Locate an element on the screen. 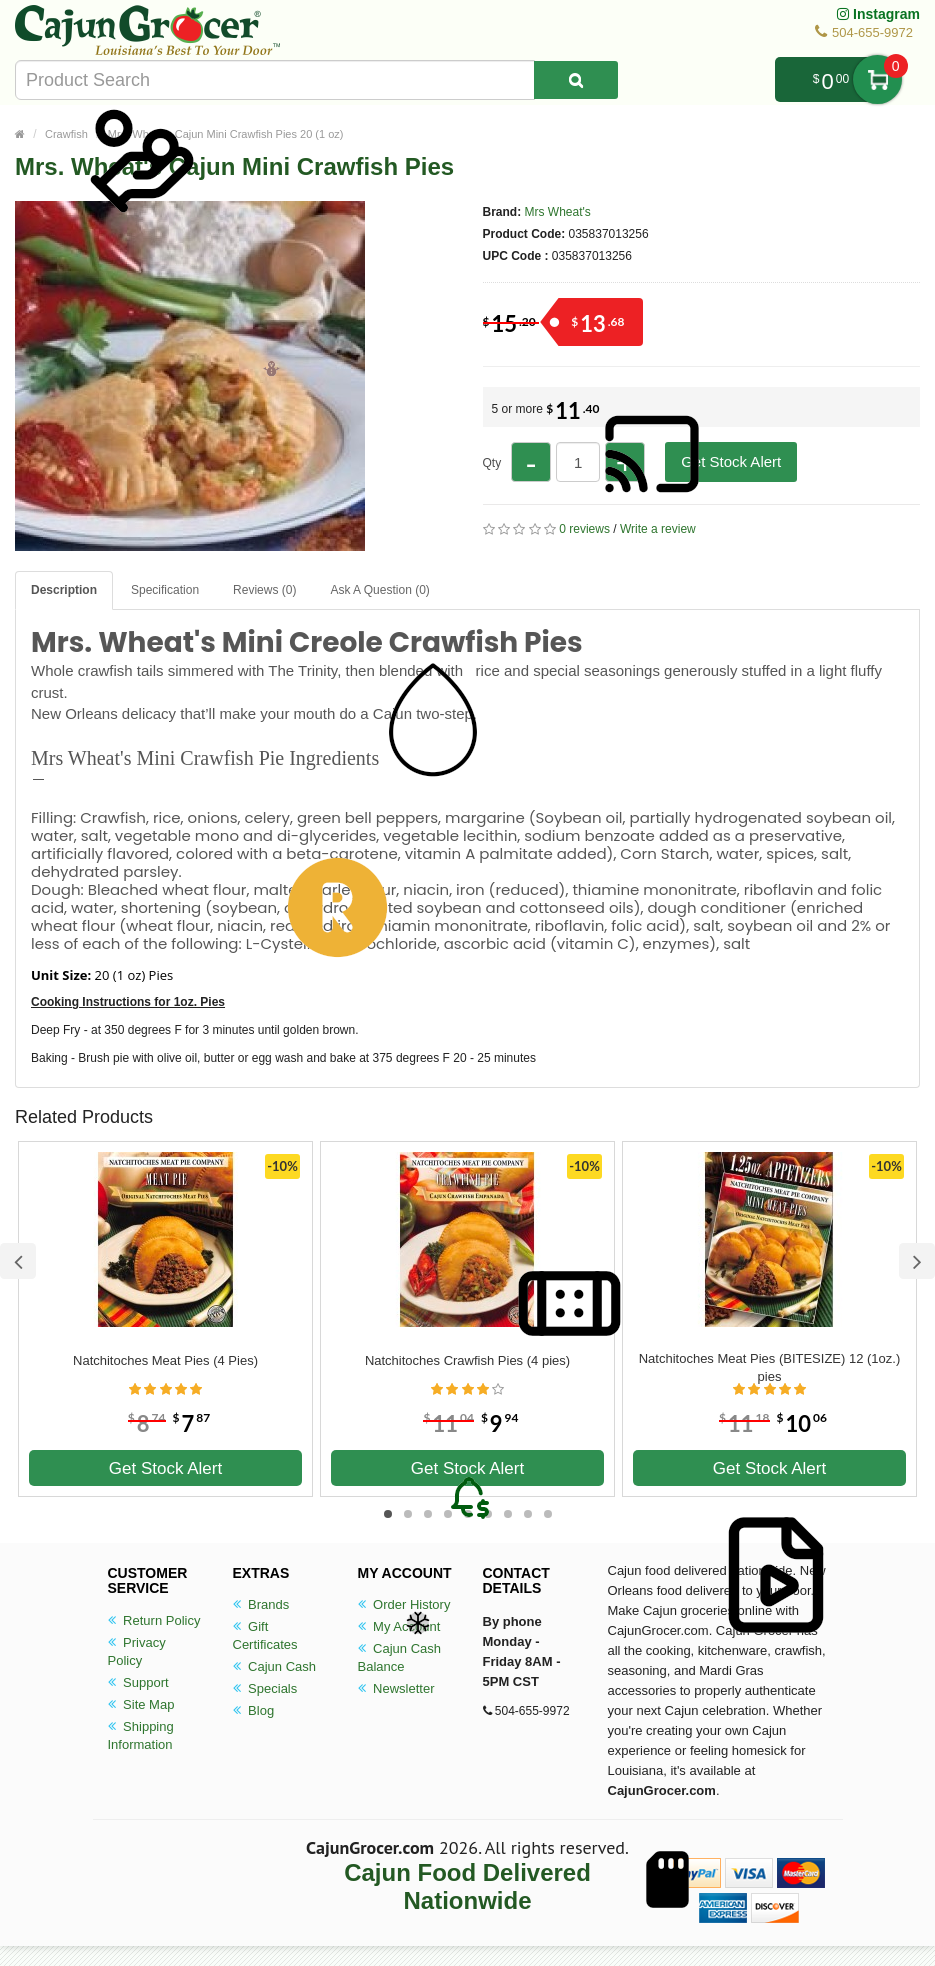 This screenshot has width=935, height=1966. winter or holiday-themed content indicator is located at coordinates (271, 368).